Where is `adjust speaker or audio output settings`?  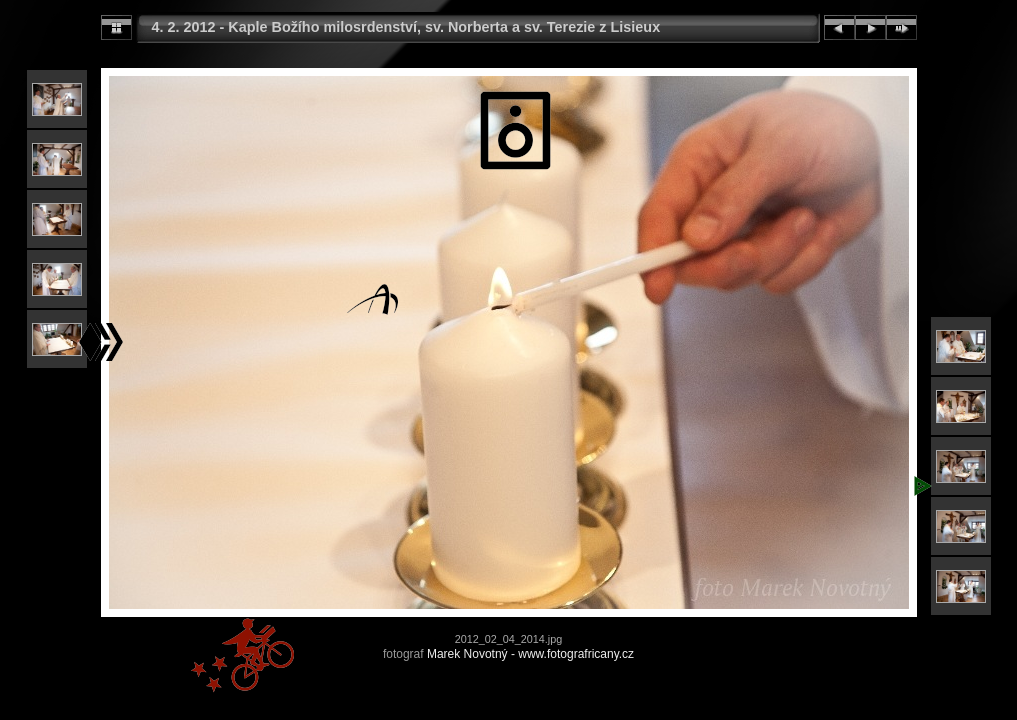
adjust speaker or audio output settings is located at coordinates (515, 130).